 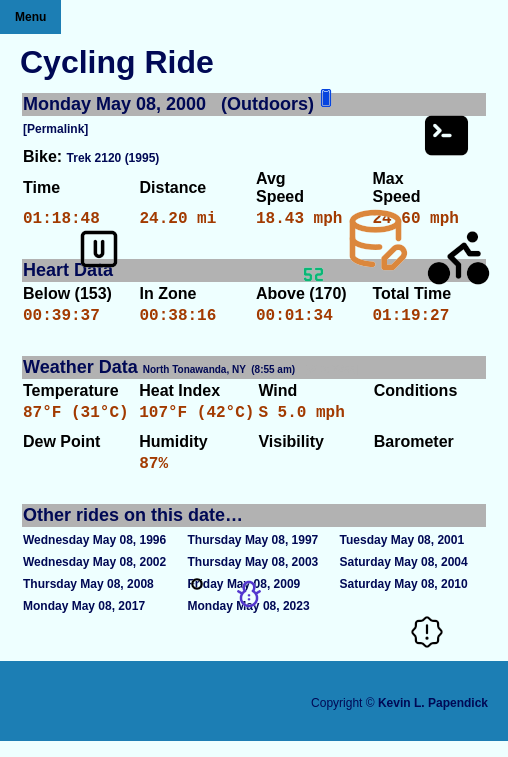 What do you see at coordinates (197, 584) in the screenshot?
I see `indicates a data point or marker on a graph` at bounding box center [197, 584].